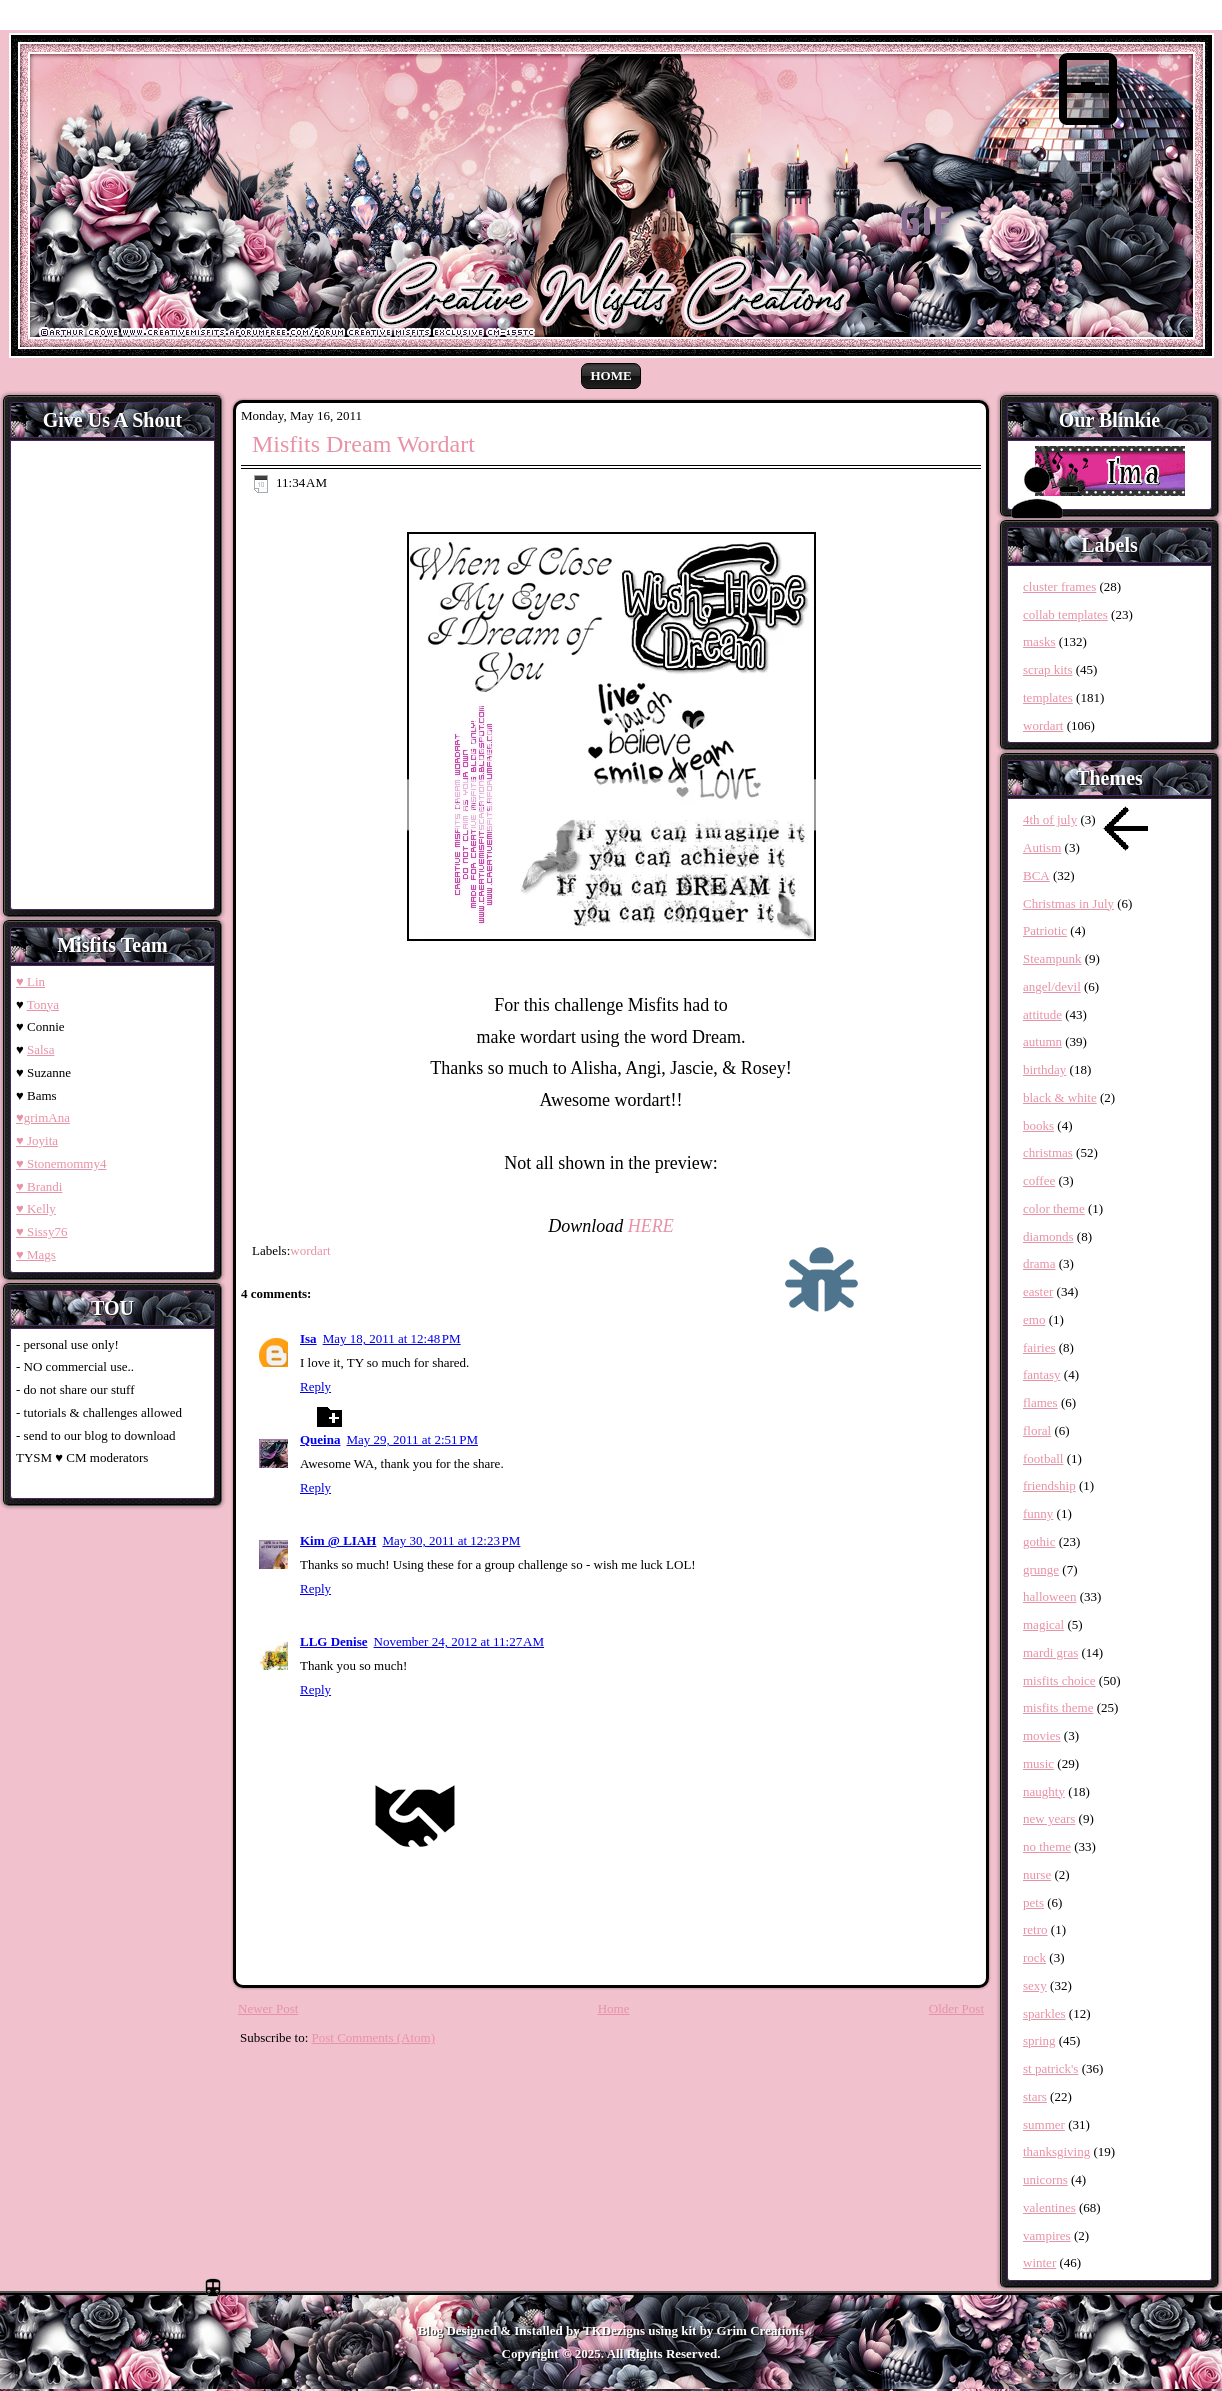 Image resolution: width=1222 pixels, height=2391 pixels. What do you see at coordinates (415, 1816) in the screenshot?
I see `indicates a partnership or collaboration` at bounding box center [415, 1816].